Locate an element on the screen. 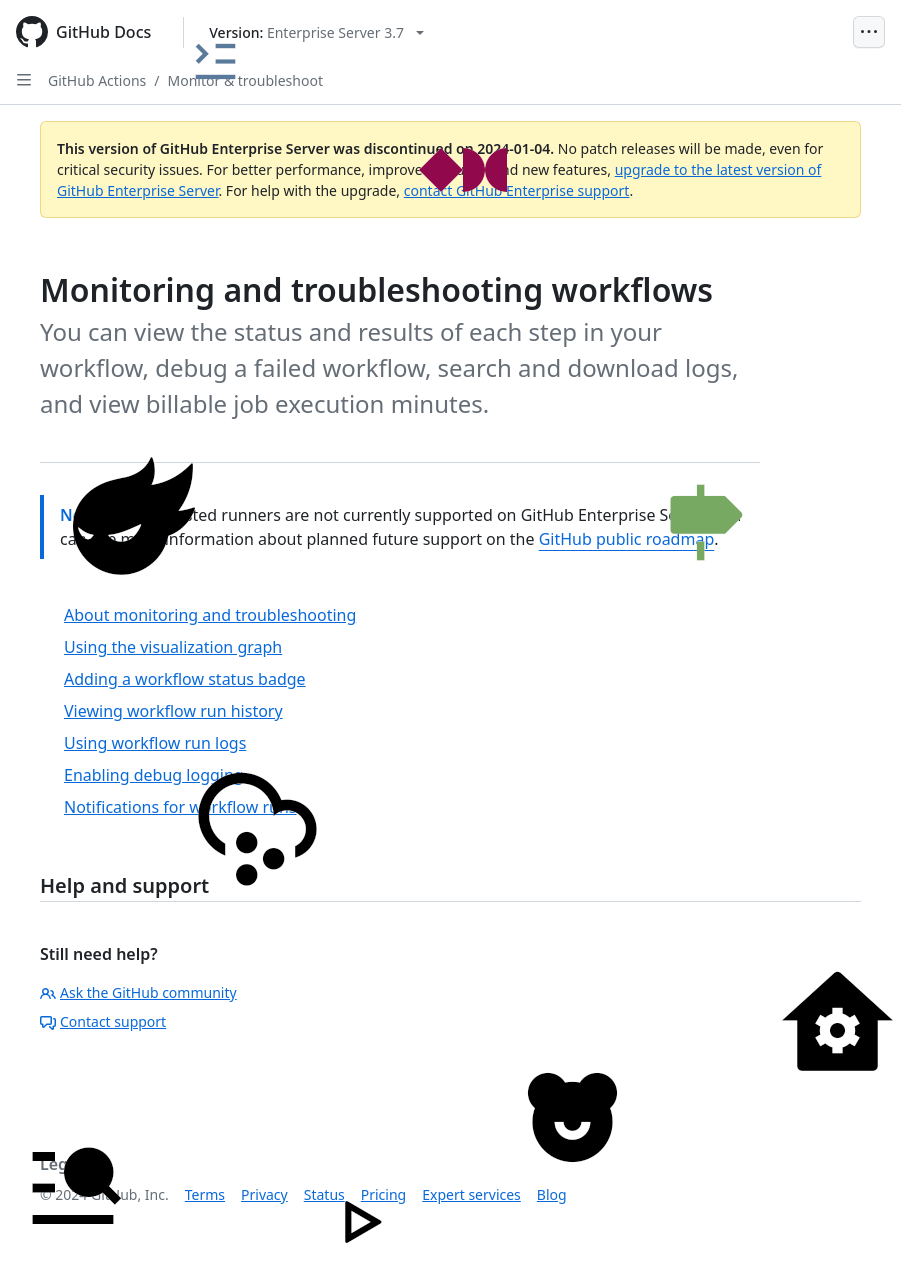 Image resolution: width=901 pixels, height=1269 pixels. search within menu options is located at coordinates (73, 1188).